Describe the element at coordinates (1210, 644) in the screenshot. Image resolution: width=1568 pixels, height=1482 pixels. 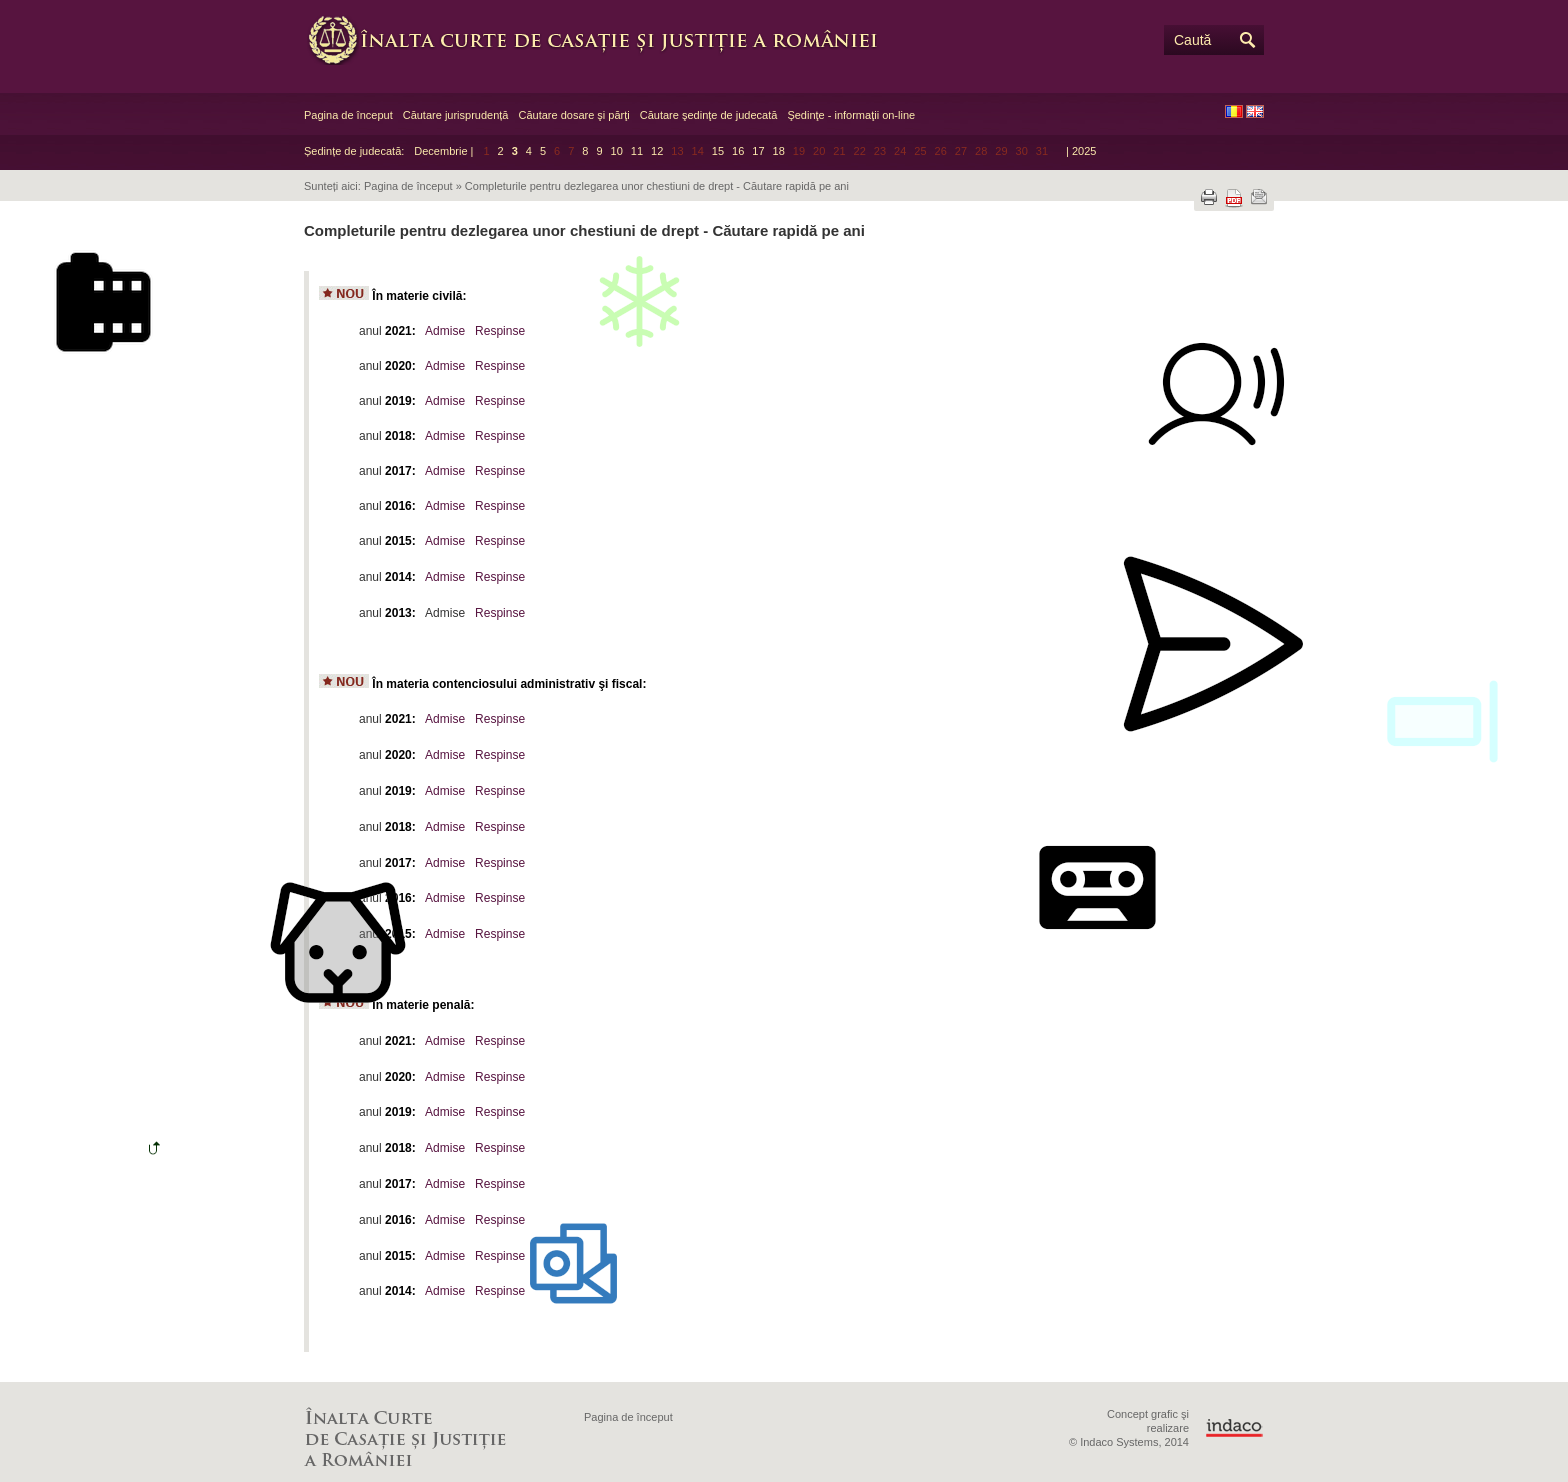
I see `send a message` at that location.